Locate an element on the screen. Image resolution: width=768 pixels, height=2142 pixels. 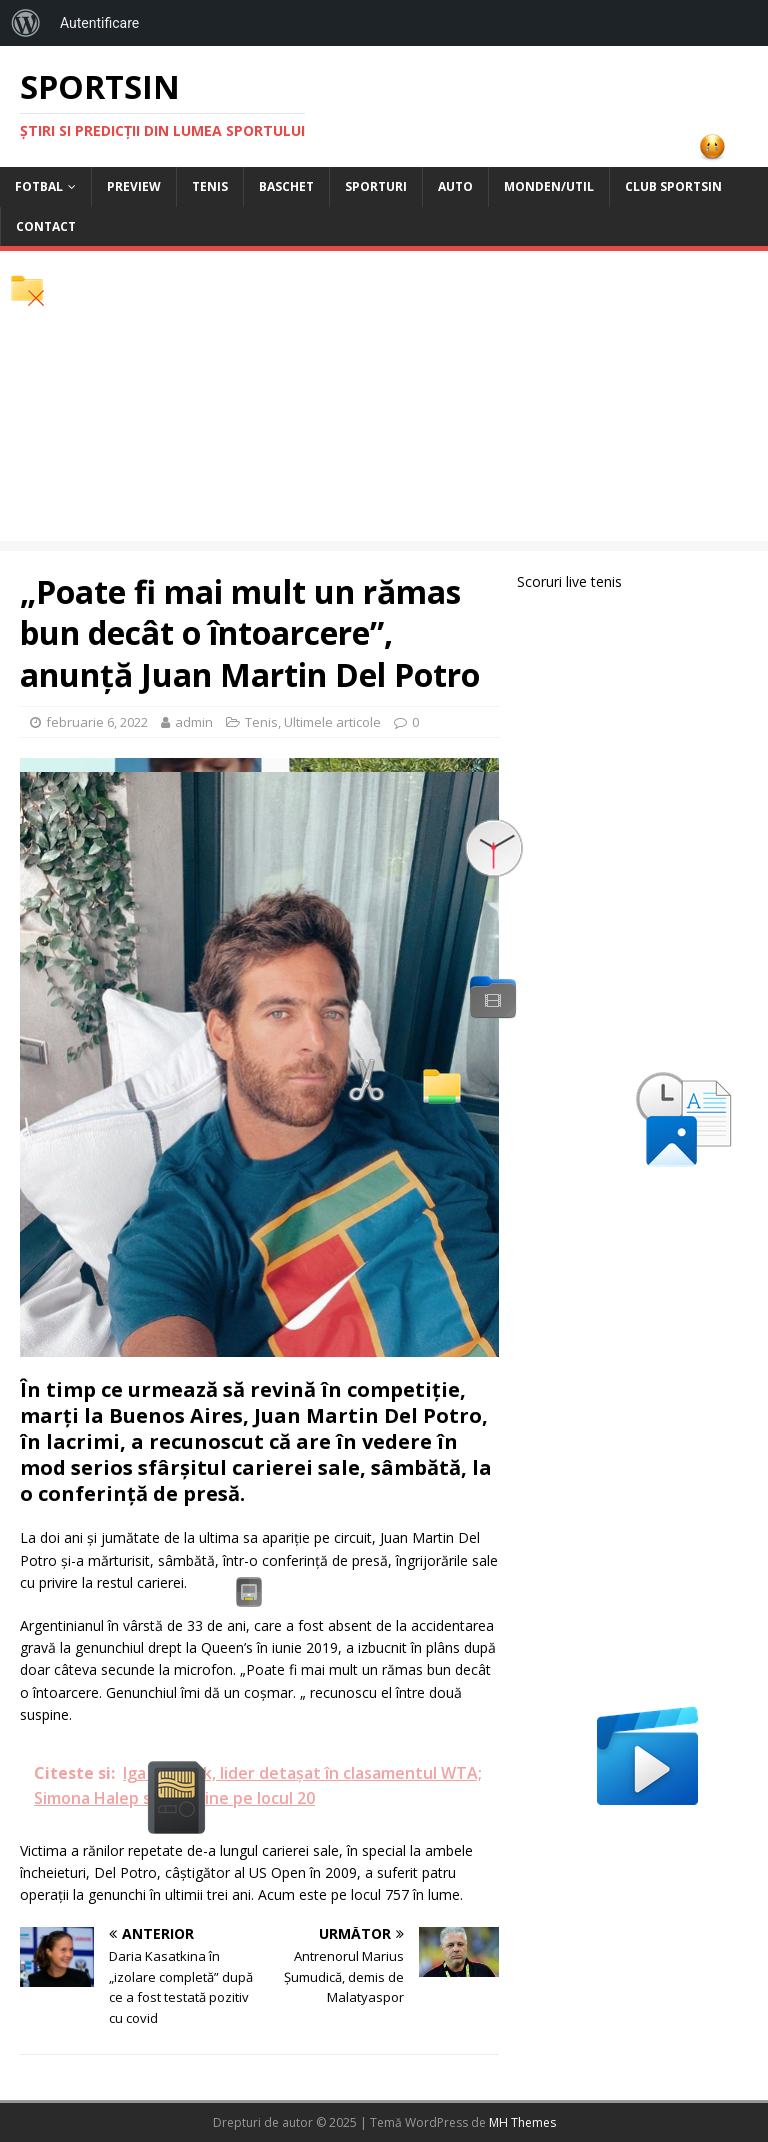
access recently opened files and folders is located at coordinates (494, 848).